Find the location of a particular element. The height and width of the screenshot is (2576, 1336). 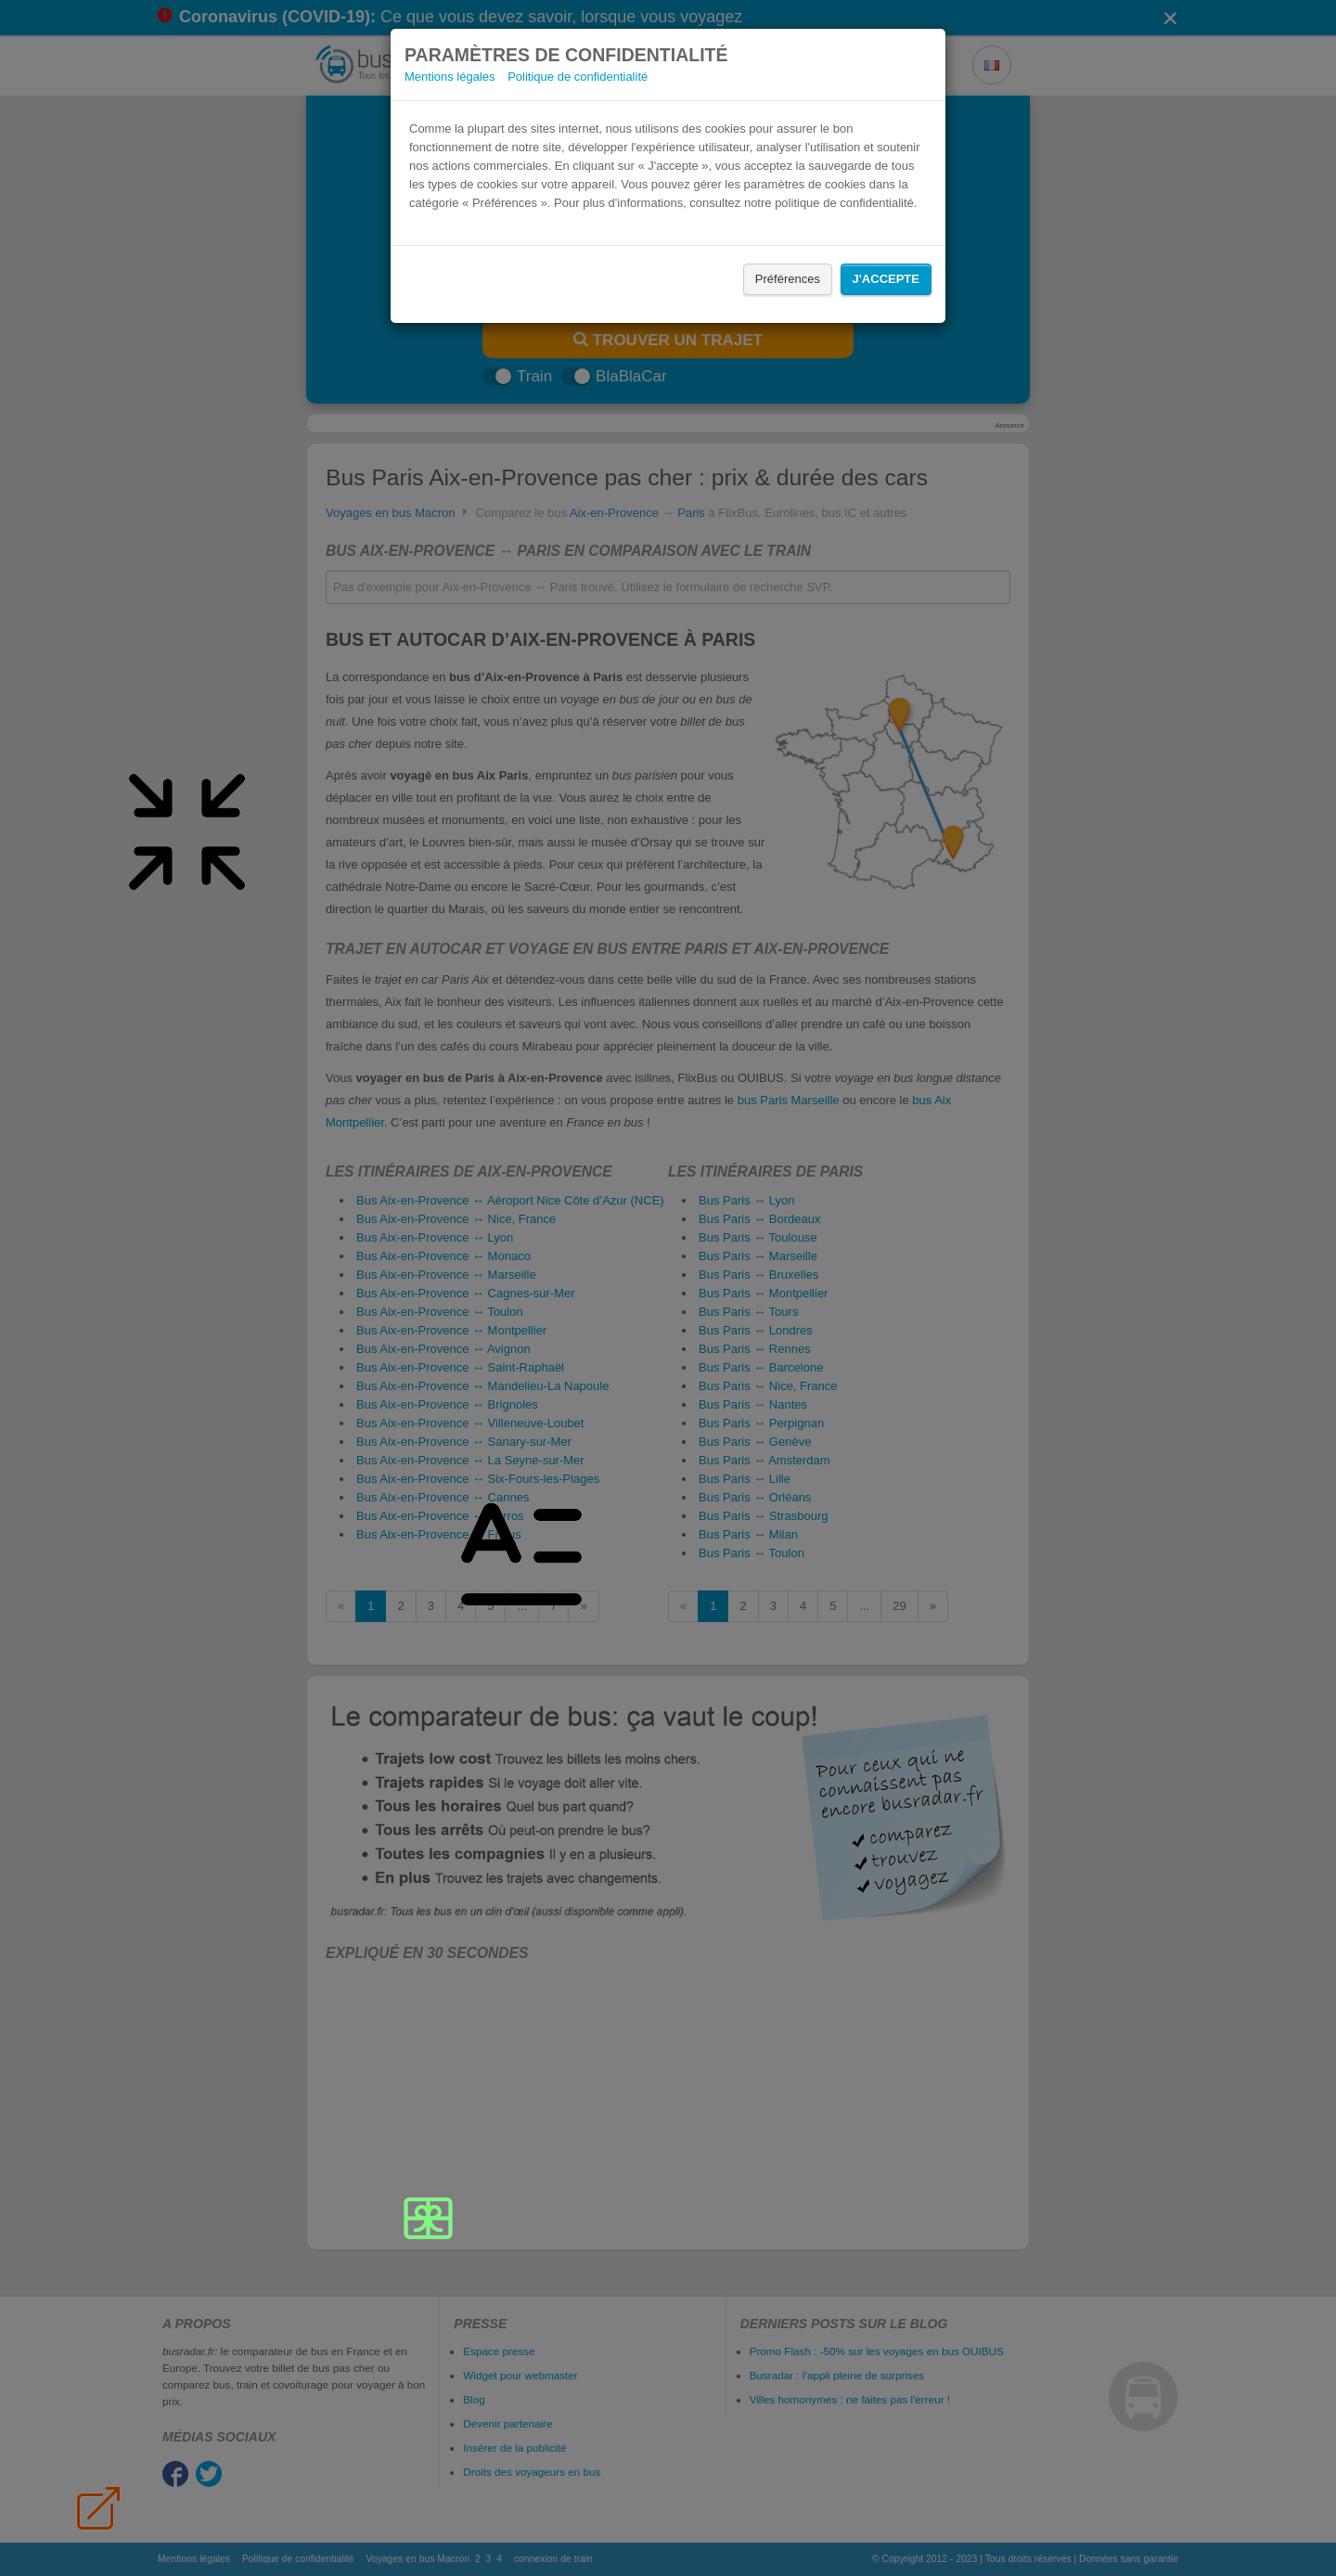

open link in a new tab or window is located at coordinates (98, 2508).